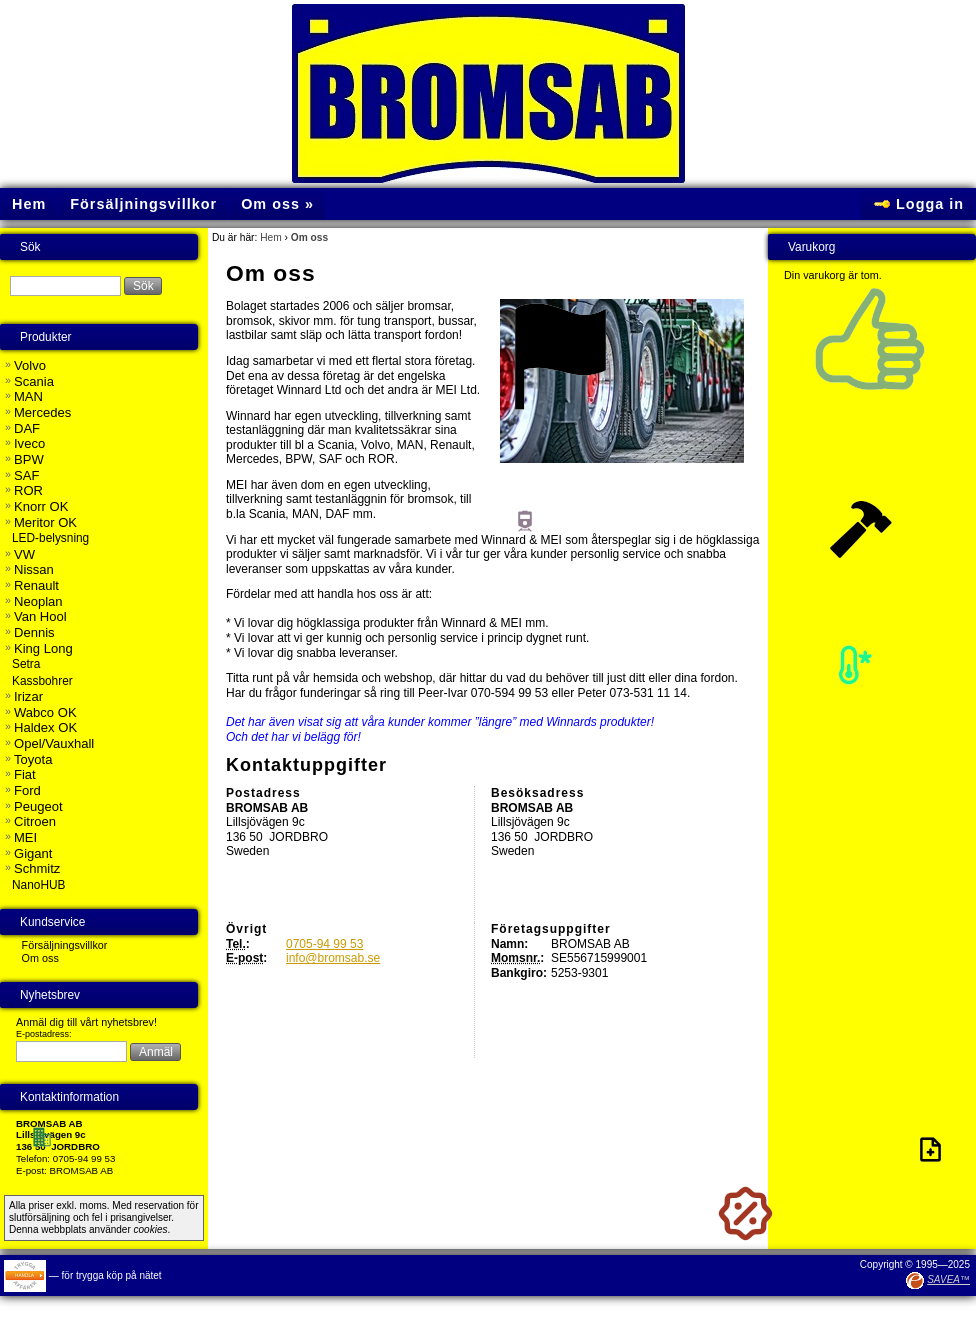 The height and width of the screenshot is (1322, 976). Describe the element at coordinates (930, 1149) in the screenshot. I see `create a new file` at that location.